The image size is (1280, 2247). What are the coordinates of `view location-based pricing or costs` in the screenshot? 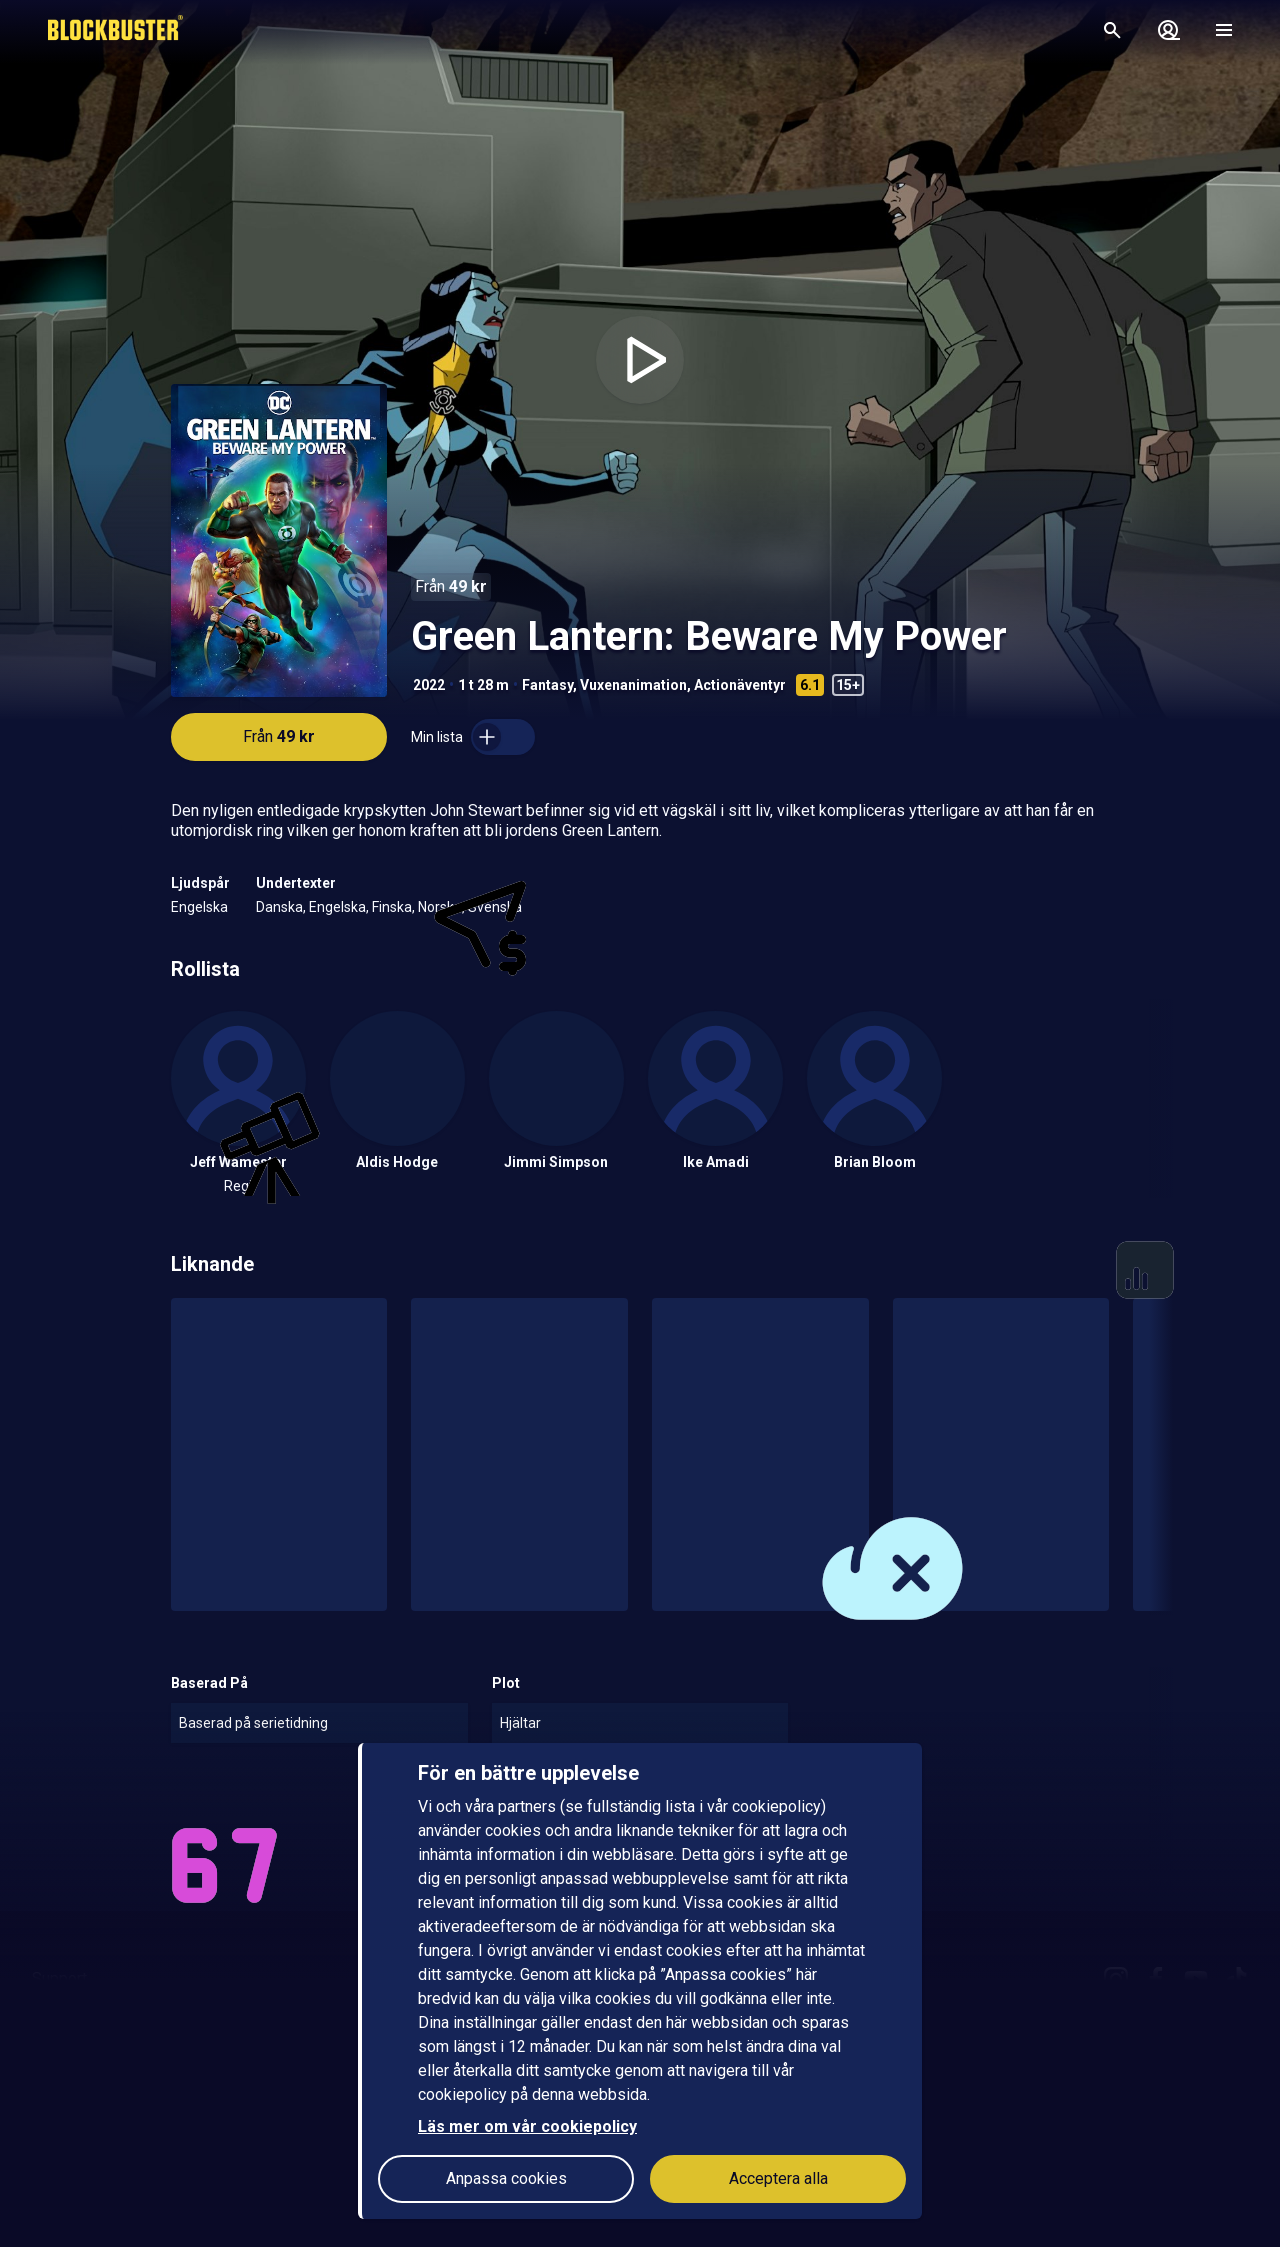 It's located at (481, 926).